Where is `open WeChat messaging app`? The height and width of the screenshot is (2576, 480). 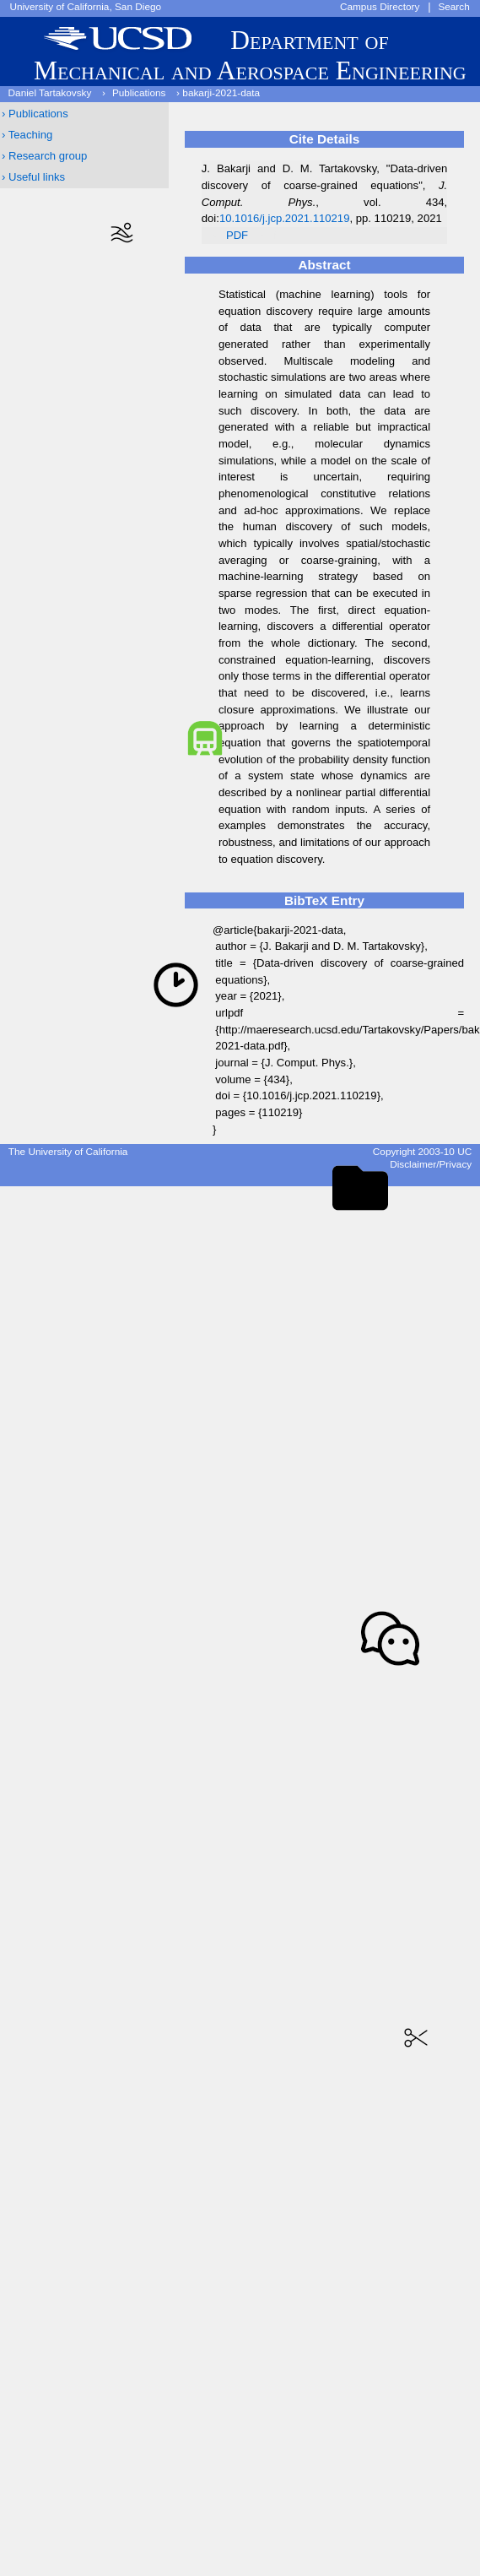 open WeChat messaging app is located at coordinates (390, 1638).